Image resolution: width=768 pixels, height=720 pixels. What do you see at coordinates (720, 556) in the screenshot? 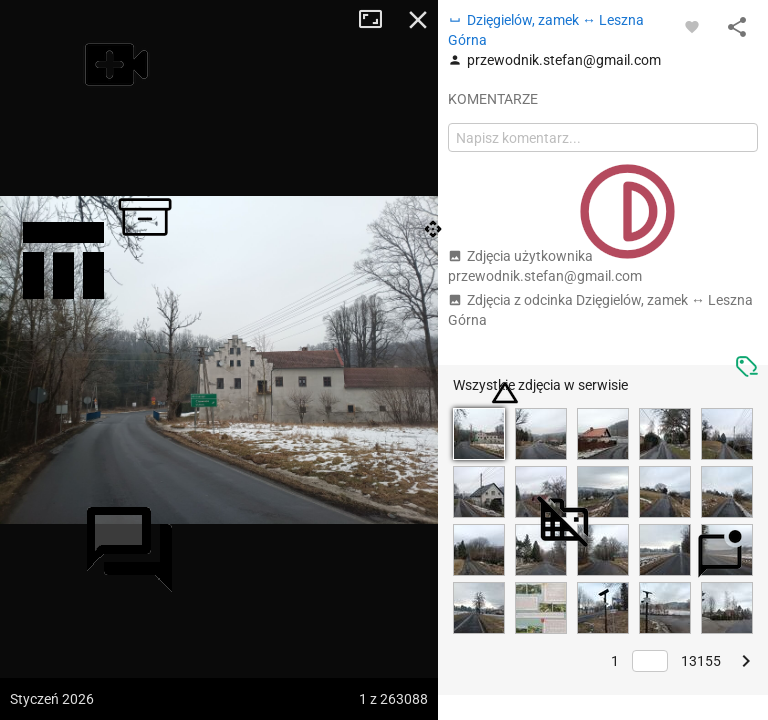
I see `indicates unread messages in chat` at bounding box center [720, 556].